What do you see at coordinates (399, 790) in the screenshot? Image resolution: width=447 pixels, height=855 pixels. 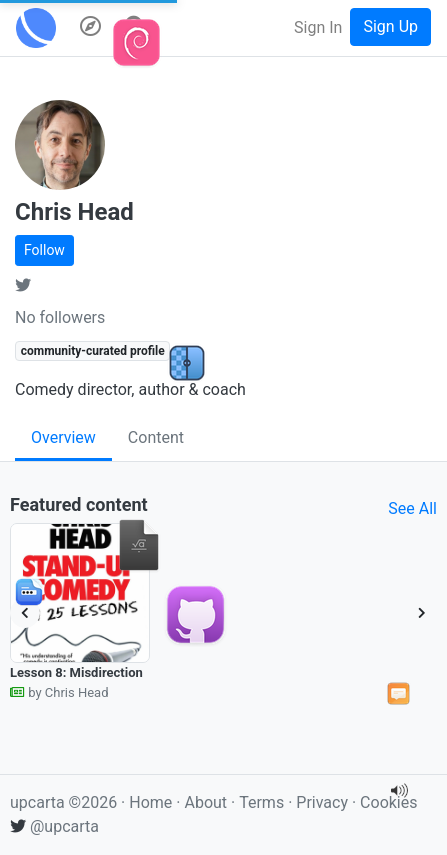 I see `adjust audio volume settings` at bounding box center [399, 790].